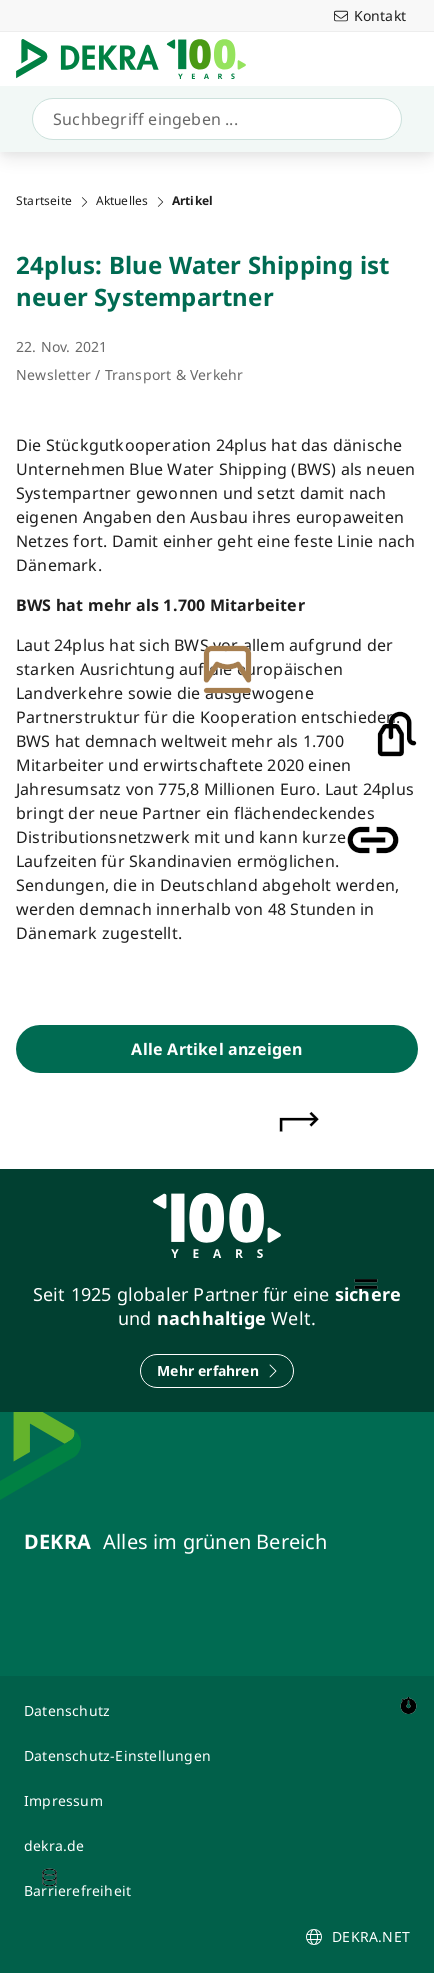 This screenshot has height=1973, width=434. Describe the element at coordinates (373, 840) in the screenshot. I see `copy or share a link` at that location.